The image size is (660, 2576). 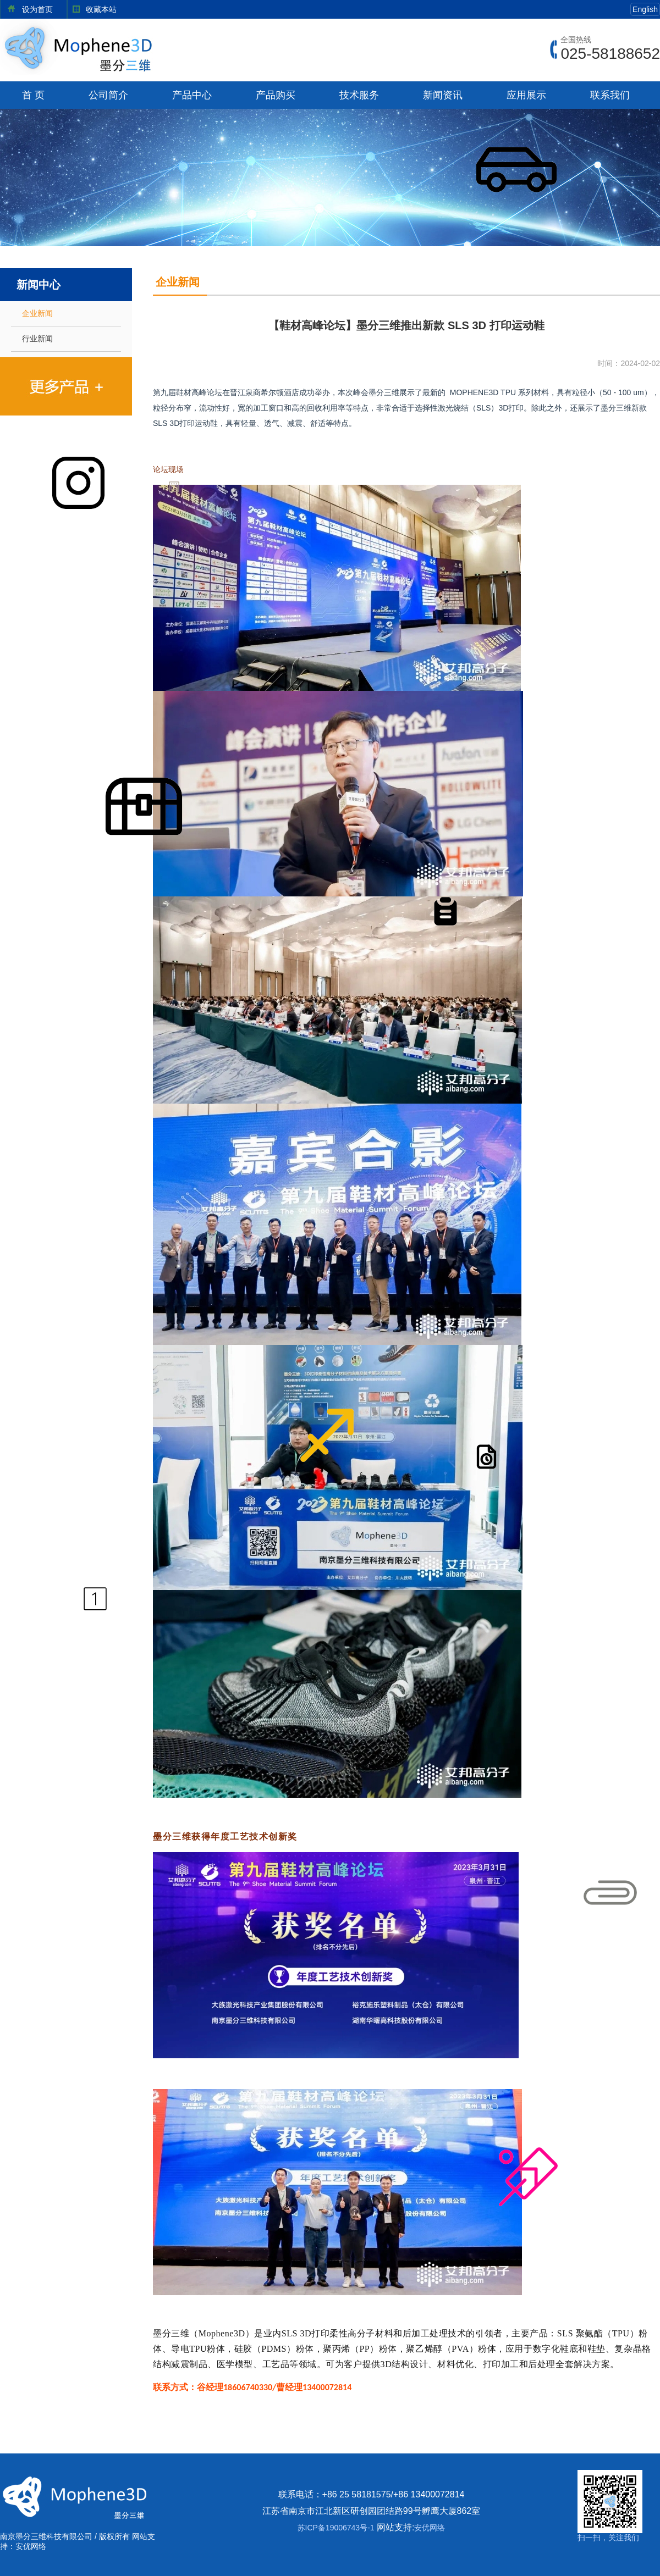 I want to click on view file history or recent changes, so click(x=486, y=1456).